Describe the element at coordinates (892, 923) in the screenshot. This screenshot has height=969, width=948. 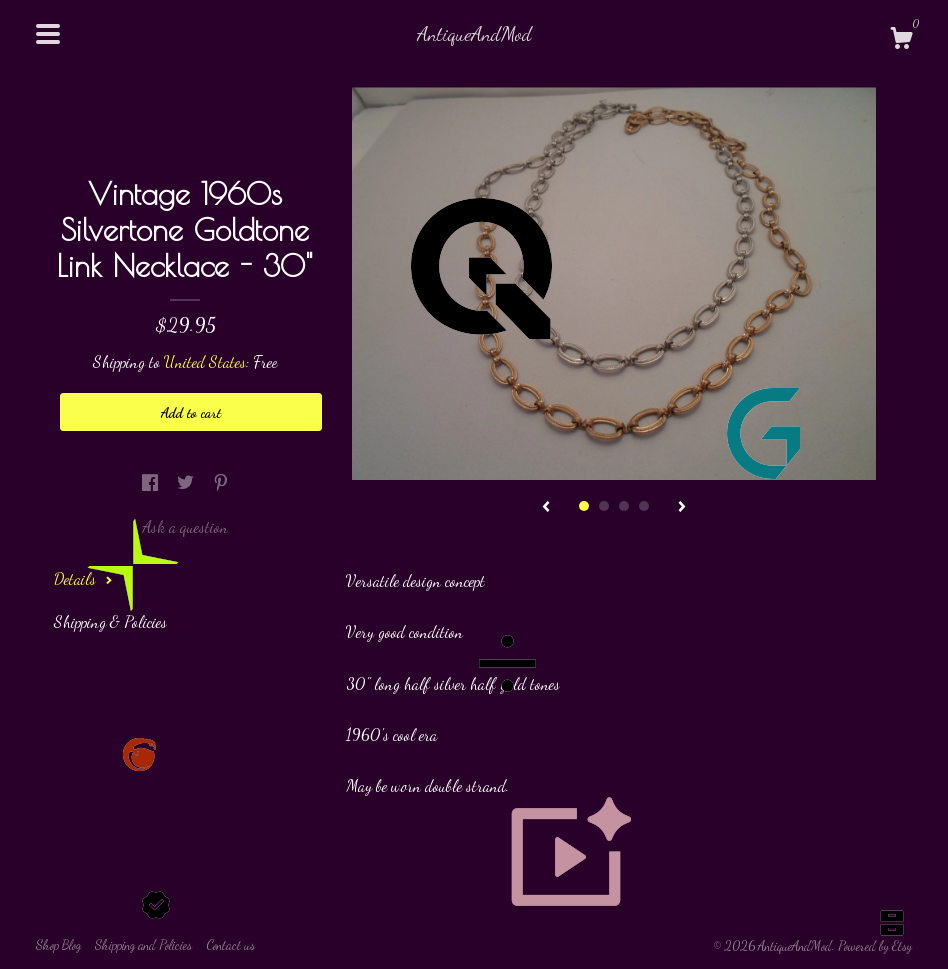
I see `access archived files or documents` at that location.